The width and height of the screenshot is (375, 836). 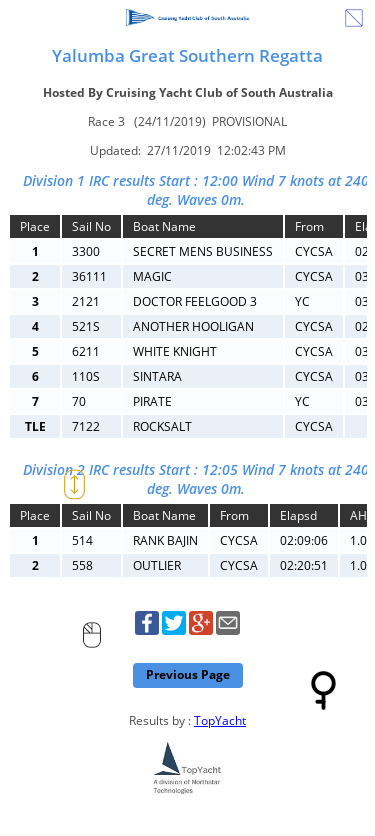 I want to click on indicates demigirl gender identity, so click(x=323, y=689).